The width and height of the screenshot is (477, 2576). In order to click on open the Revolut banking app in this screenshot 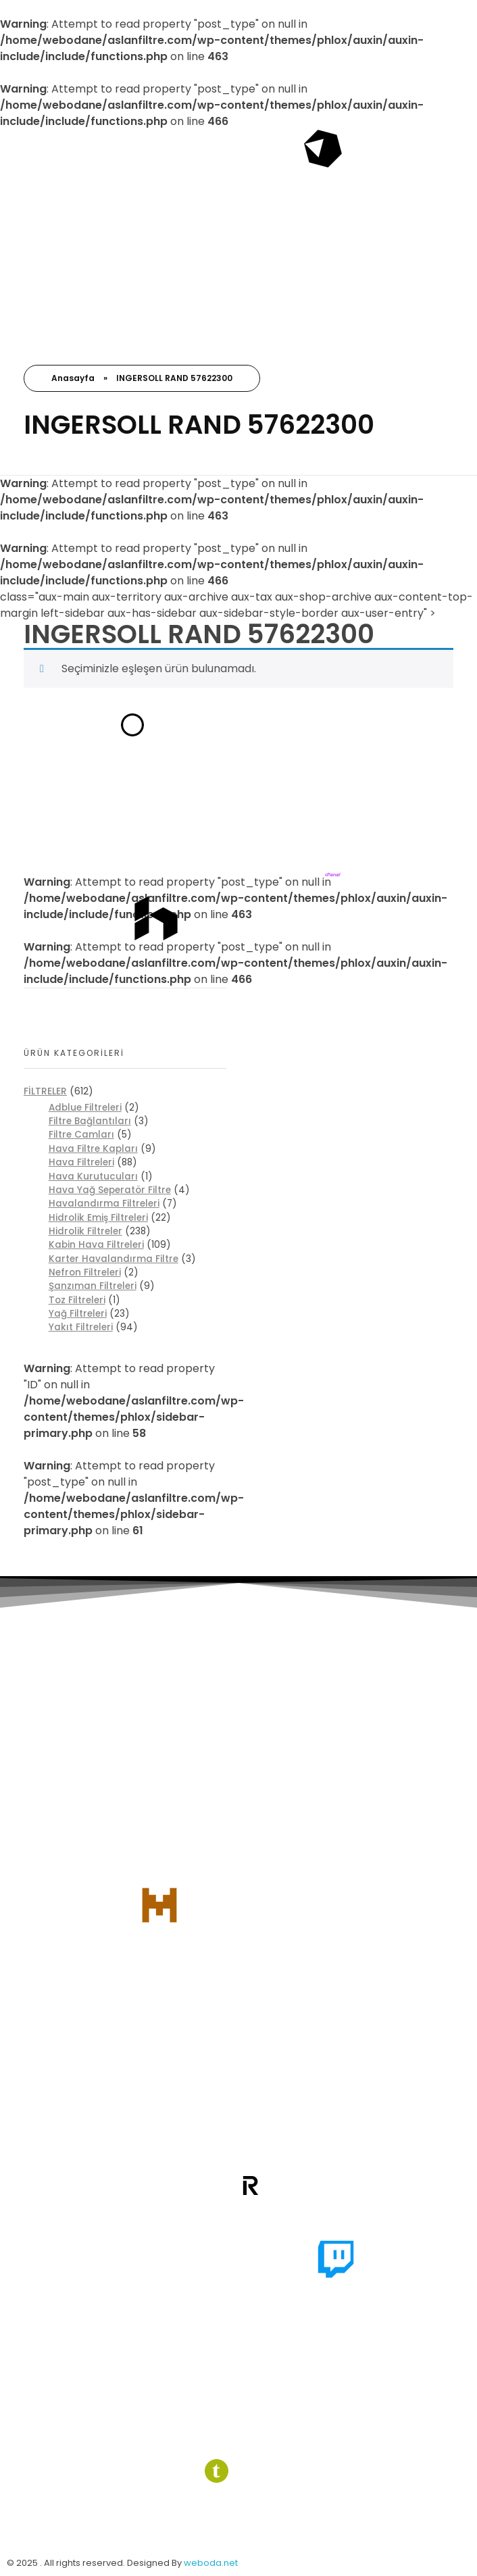, I will do `click(251, 2186)`.